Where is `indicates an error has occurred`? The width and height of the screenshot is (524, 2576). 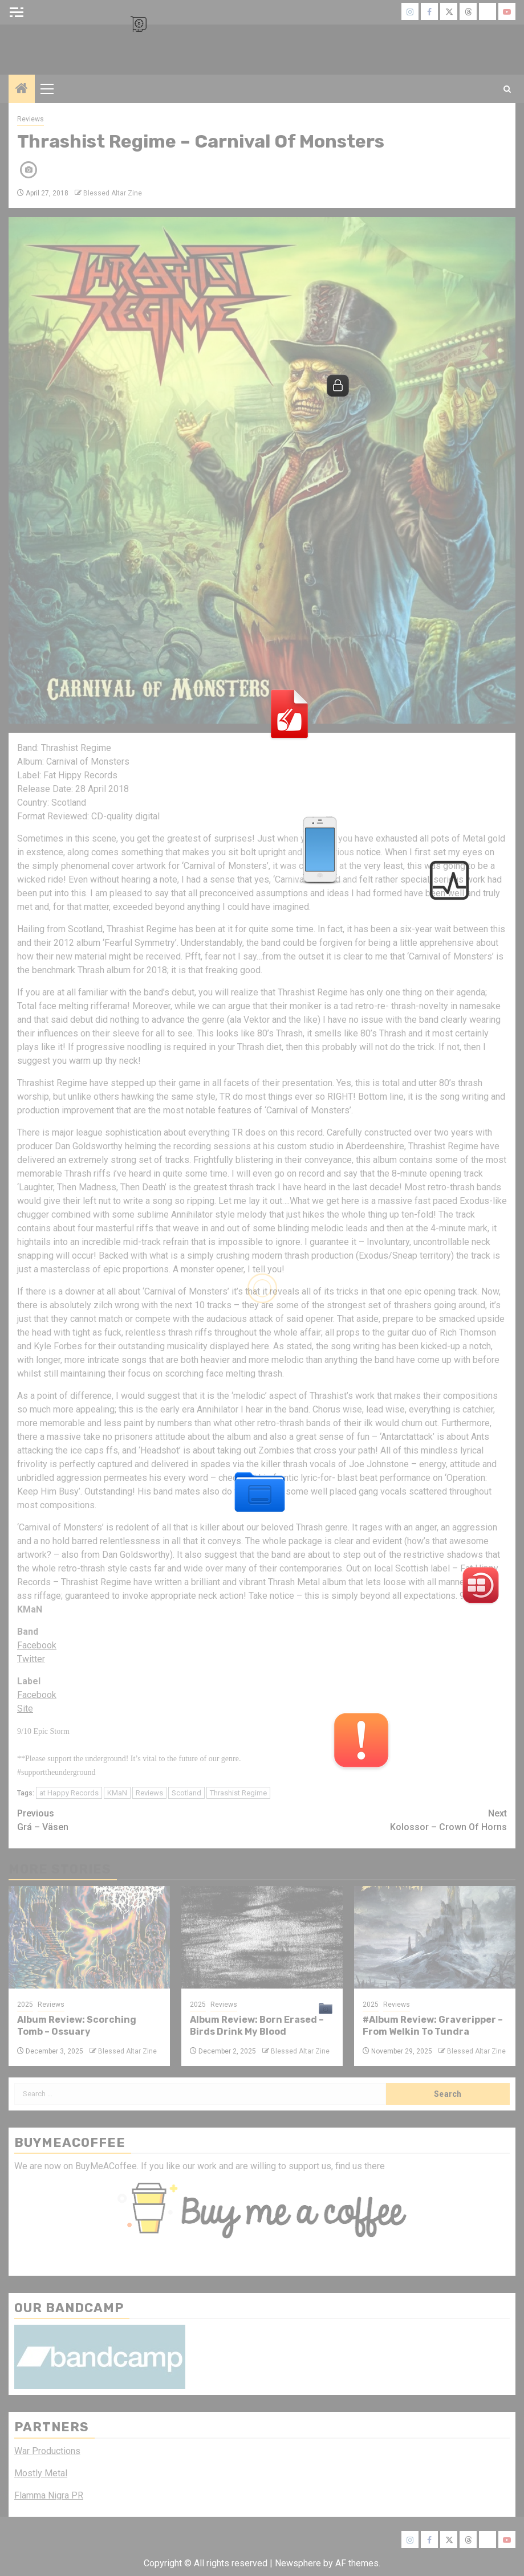
indicates an error has occurred is located at coordinates (361, 1741).